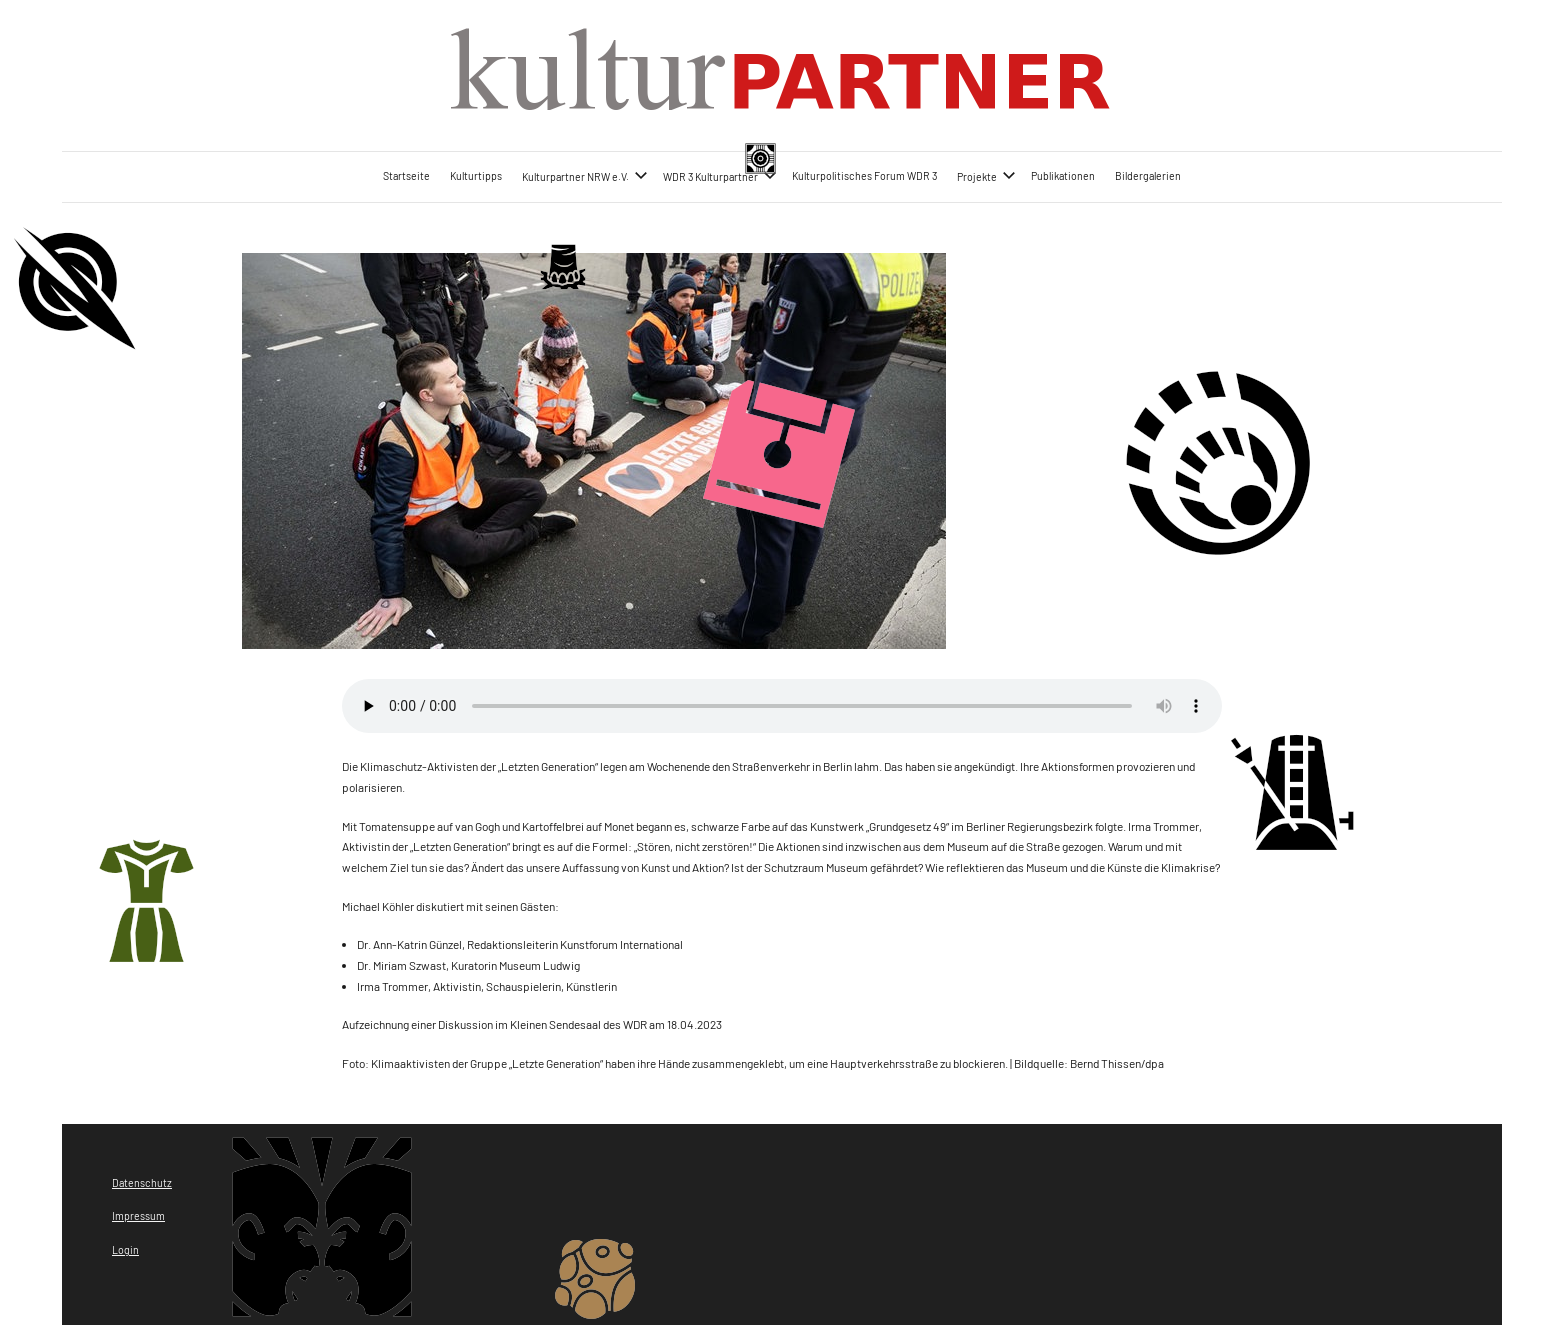  I want to click on indicates a versus or battle mode, so click(322, 1227).